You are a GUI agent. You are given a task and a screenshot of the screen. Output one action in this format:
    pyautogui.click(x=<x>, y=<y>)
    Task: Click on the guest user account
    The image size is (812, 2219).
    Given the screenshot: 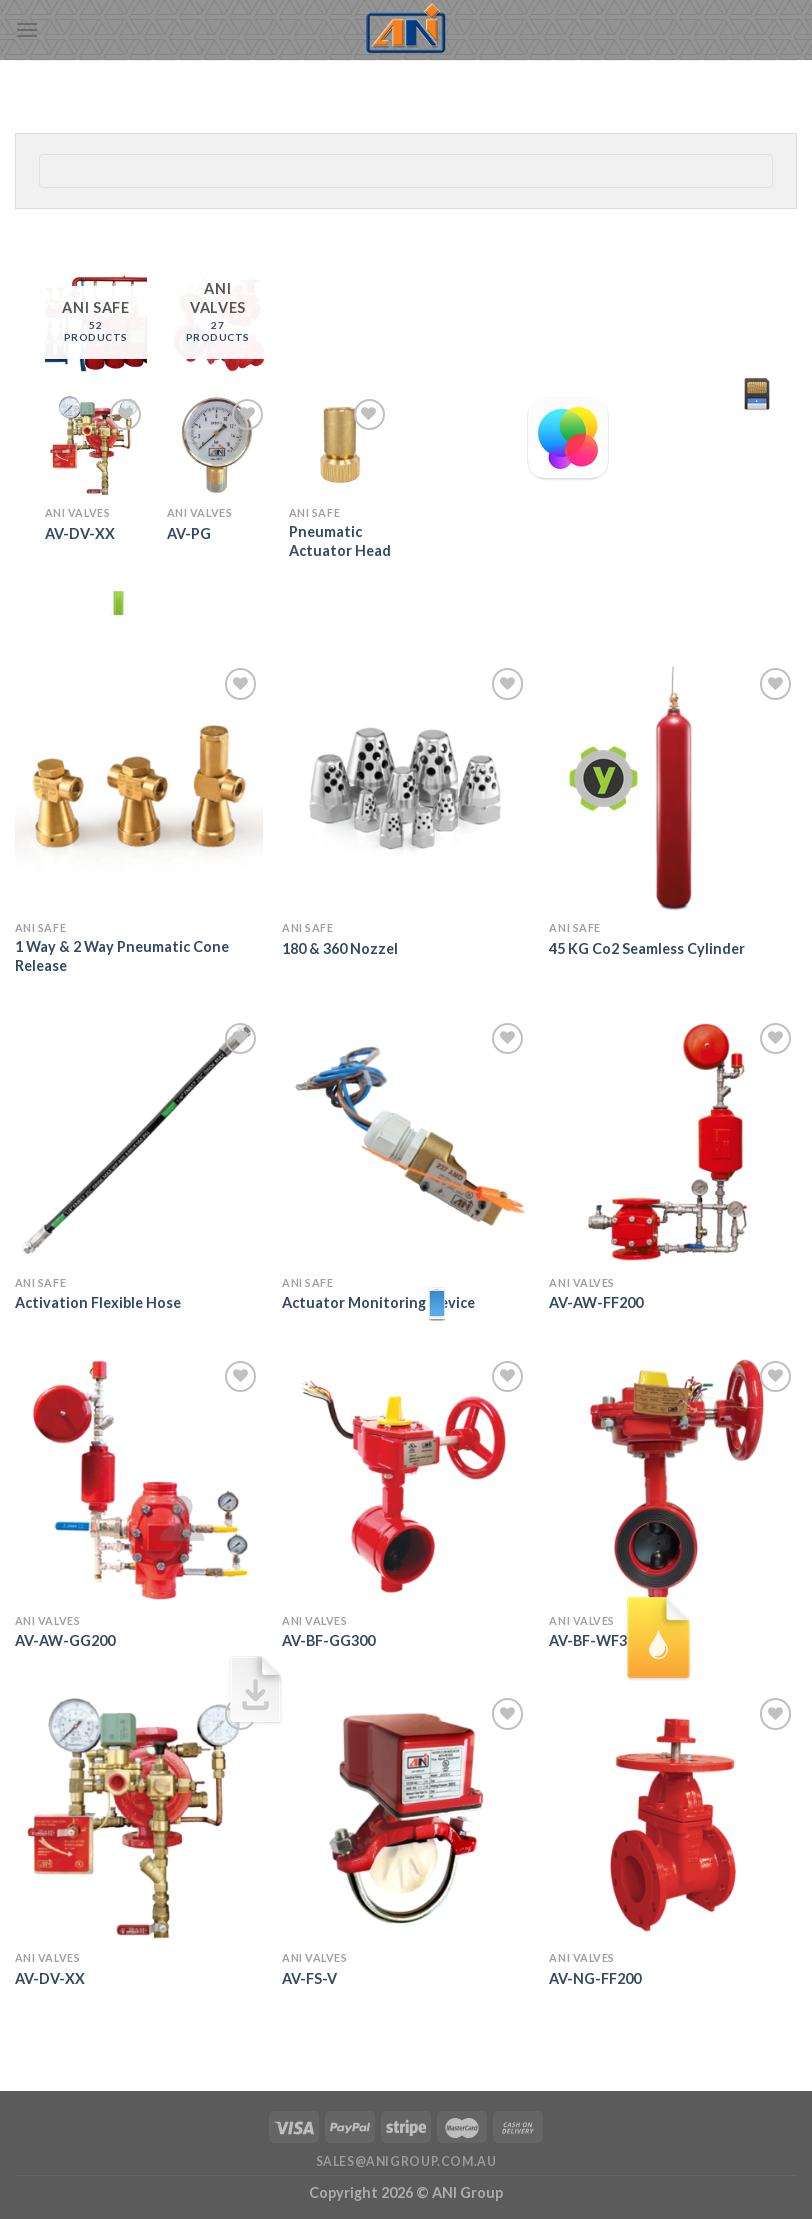 What is the action you would take?
    pyautogui.click(x=182, y=1518)
    